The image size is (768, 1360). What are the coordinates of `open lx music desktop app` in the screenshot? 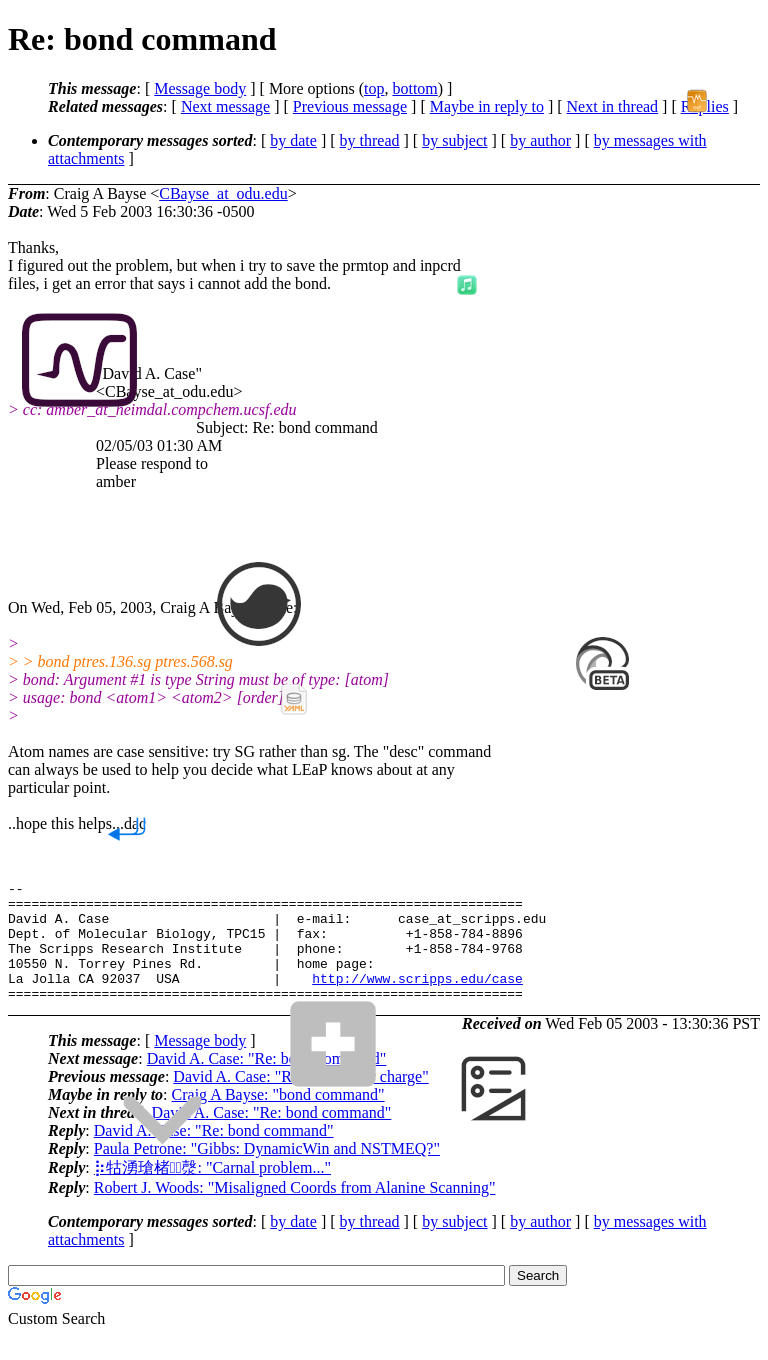 It's located at (467, 285).